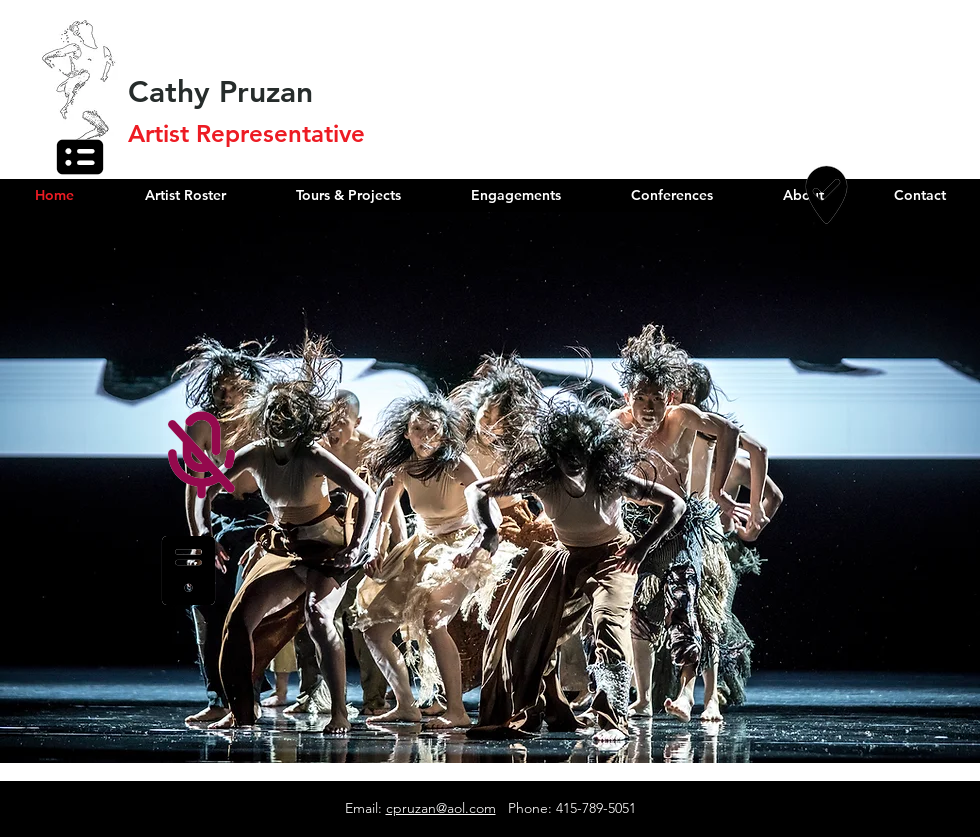 Image resolution: width=980 pixels, height=837 pixels. I want to click on access server or desktop computer settings, so click(188, 570).